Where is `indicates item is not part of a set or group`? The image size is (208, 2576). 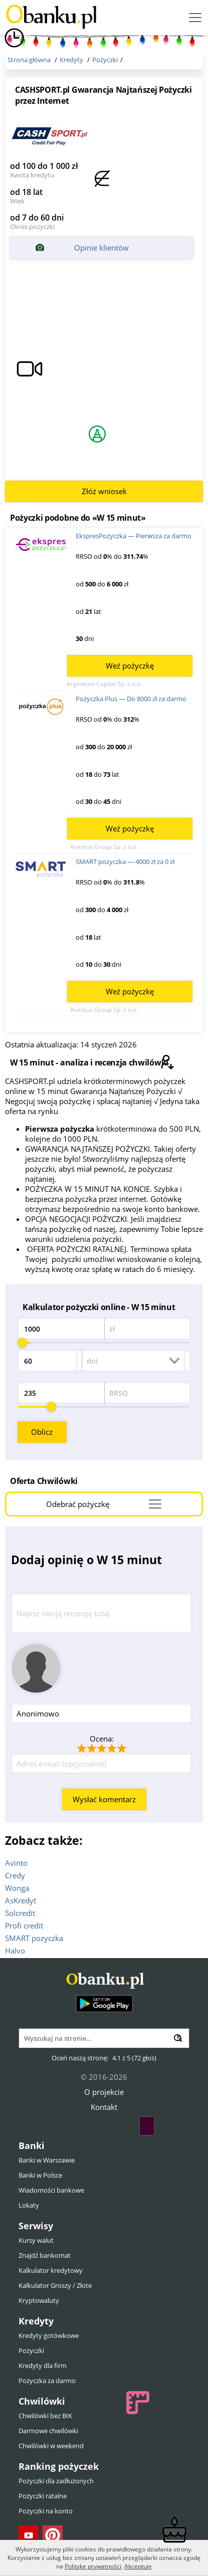
indicates item is not part of a set or group is located at coordinates (102, 178).